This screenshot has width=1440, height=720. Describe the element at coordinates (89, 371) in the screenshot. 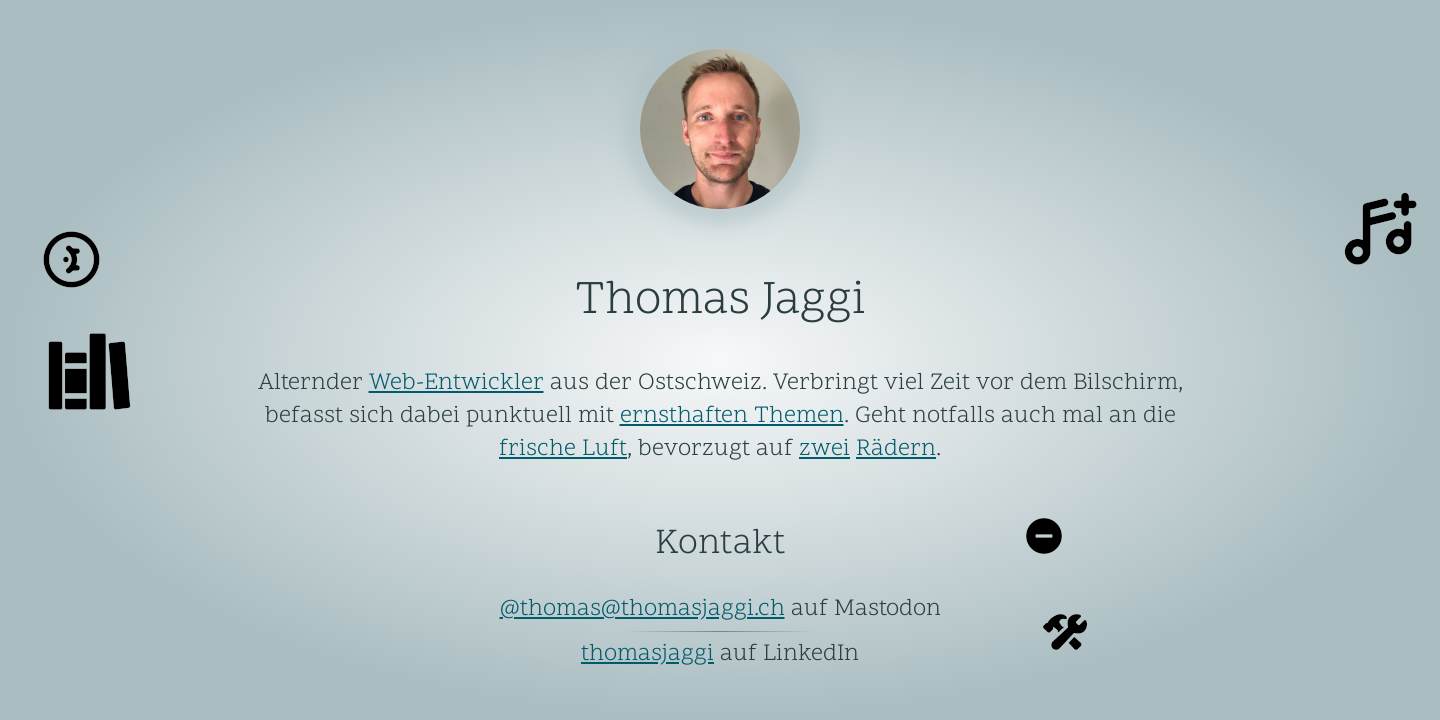

I see `access your saved books or media library` at that location.